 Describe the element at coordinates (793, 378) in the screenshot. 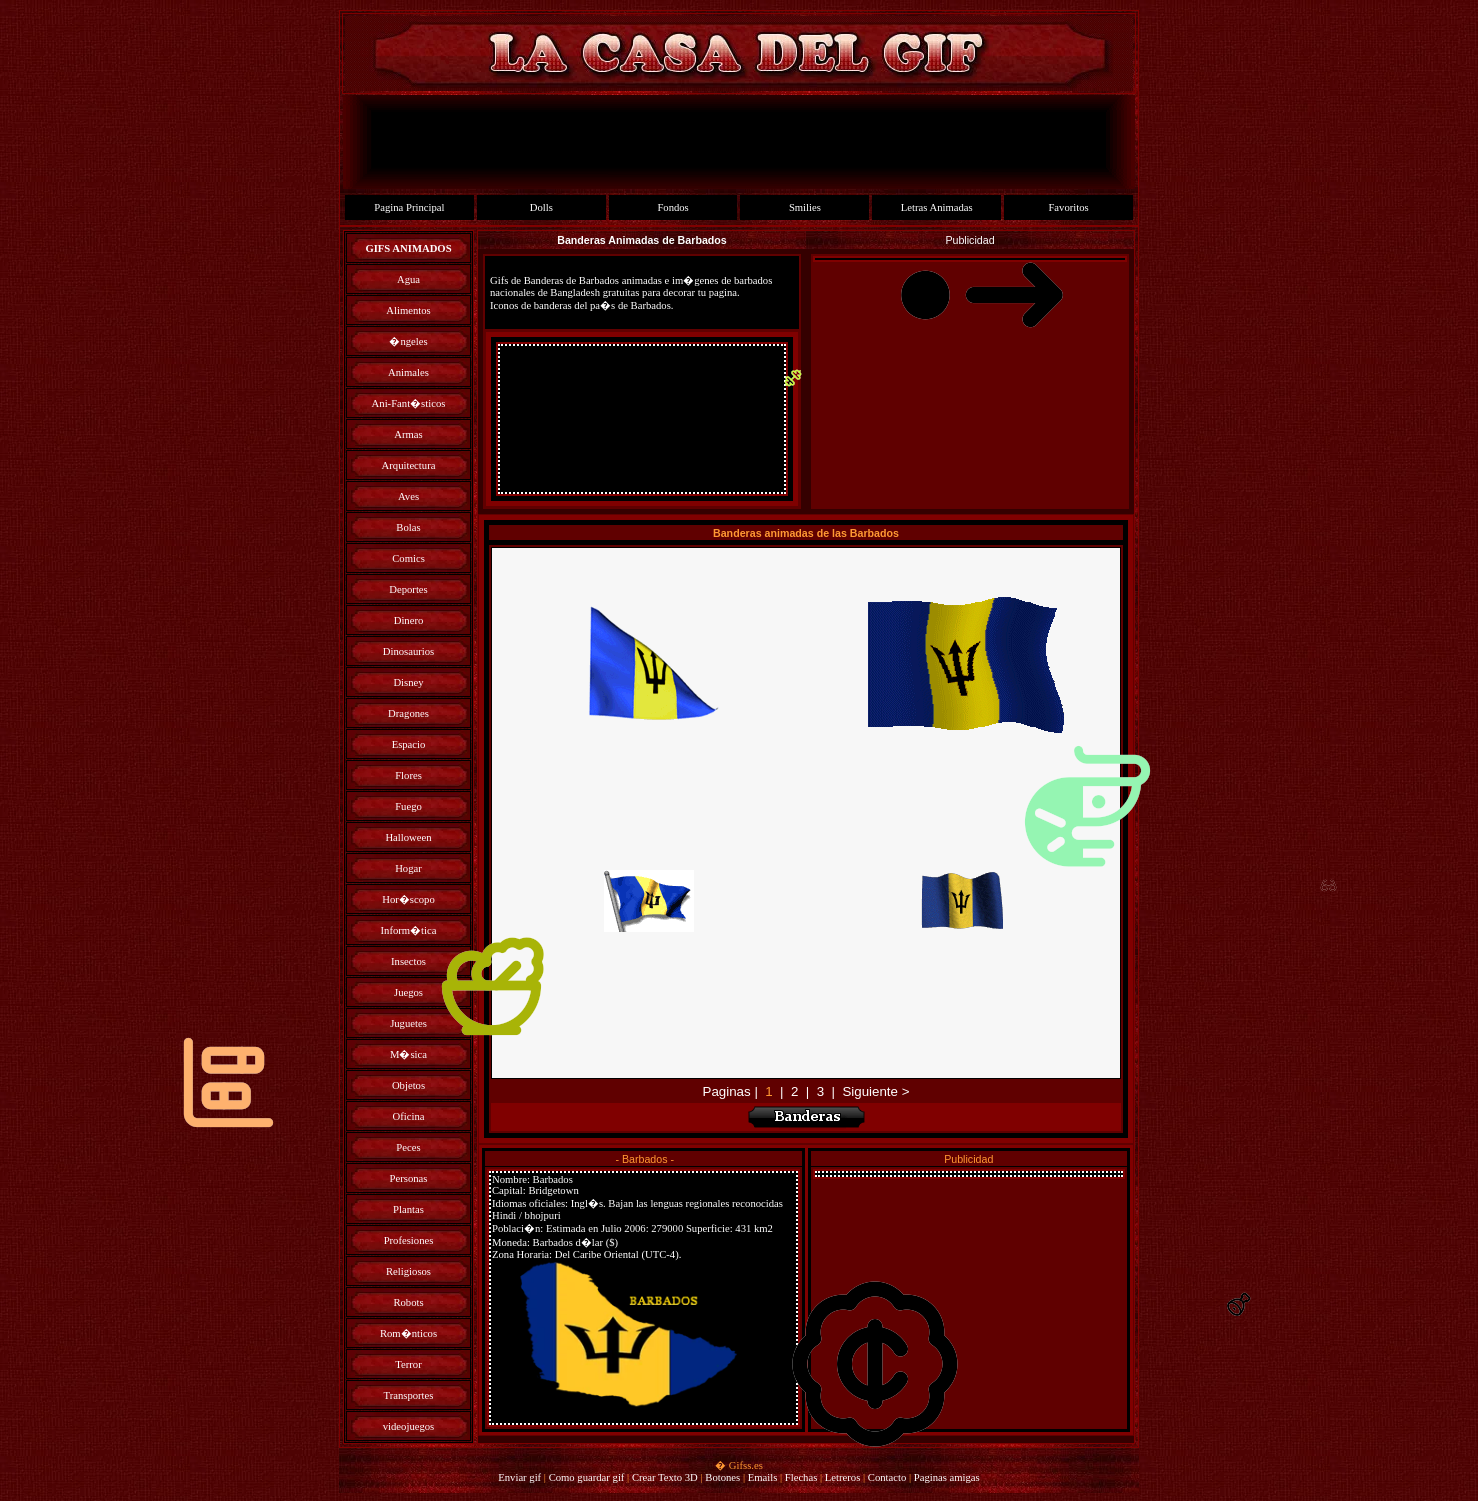

I see `access fitness or workout features` at that location.